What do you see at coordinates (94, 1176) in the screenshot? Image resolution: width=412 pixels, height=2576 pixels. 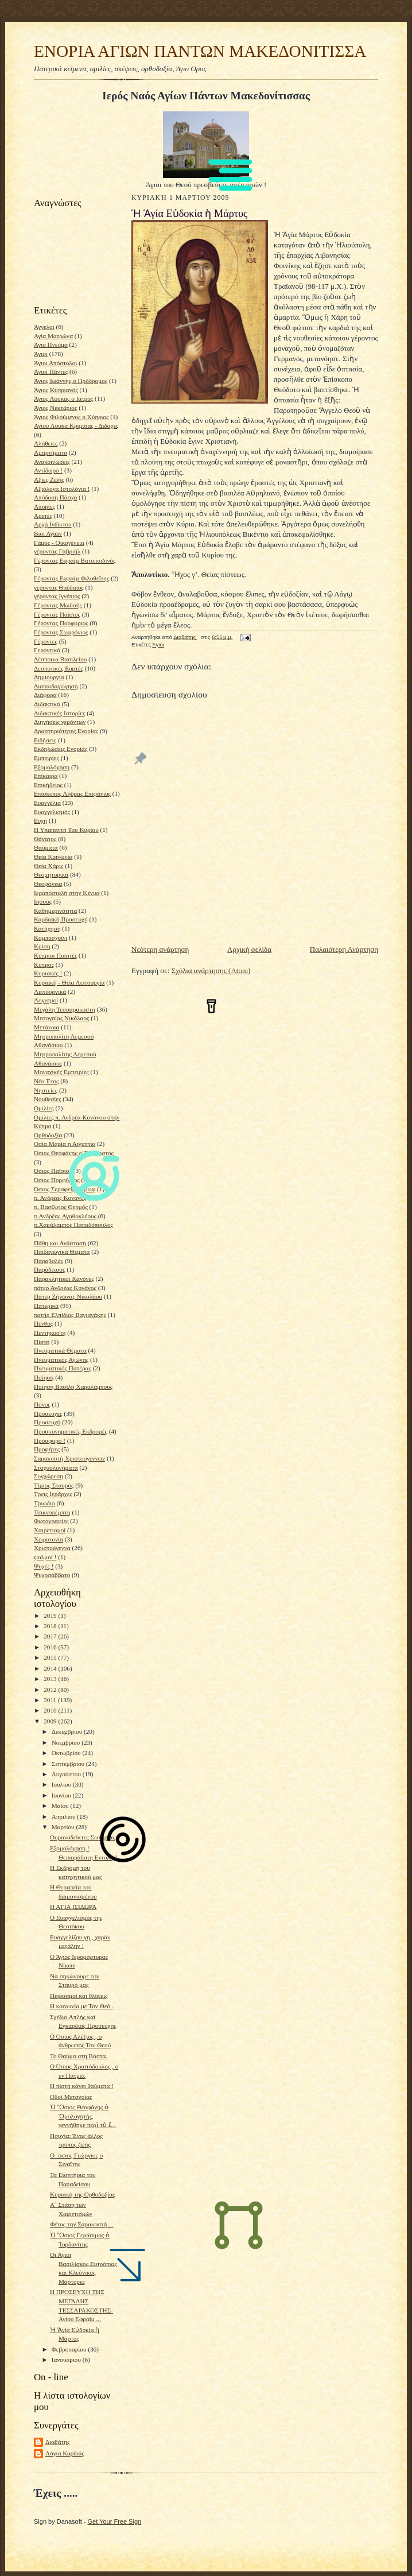 I see `remove a user from your contacts` at bounding box center [94, 1176].